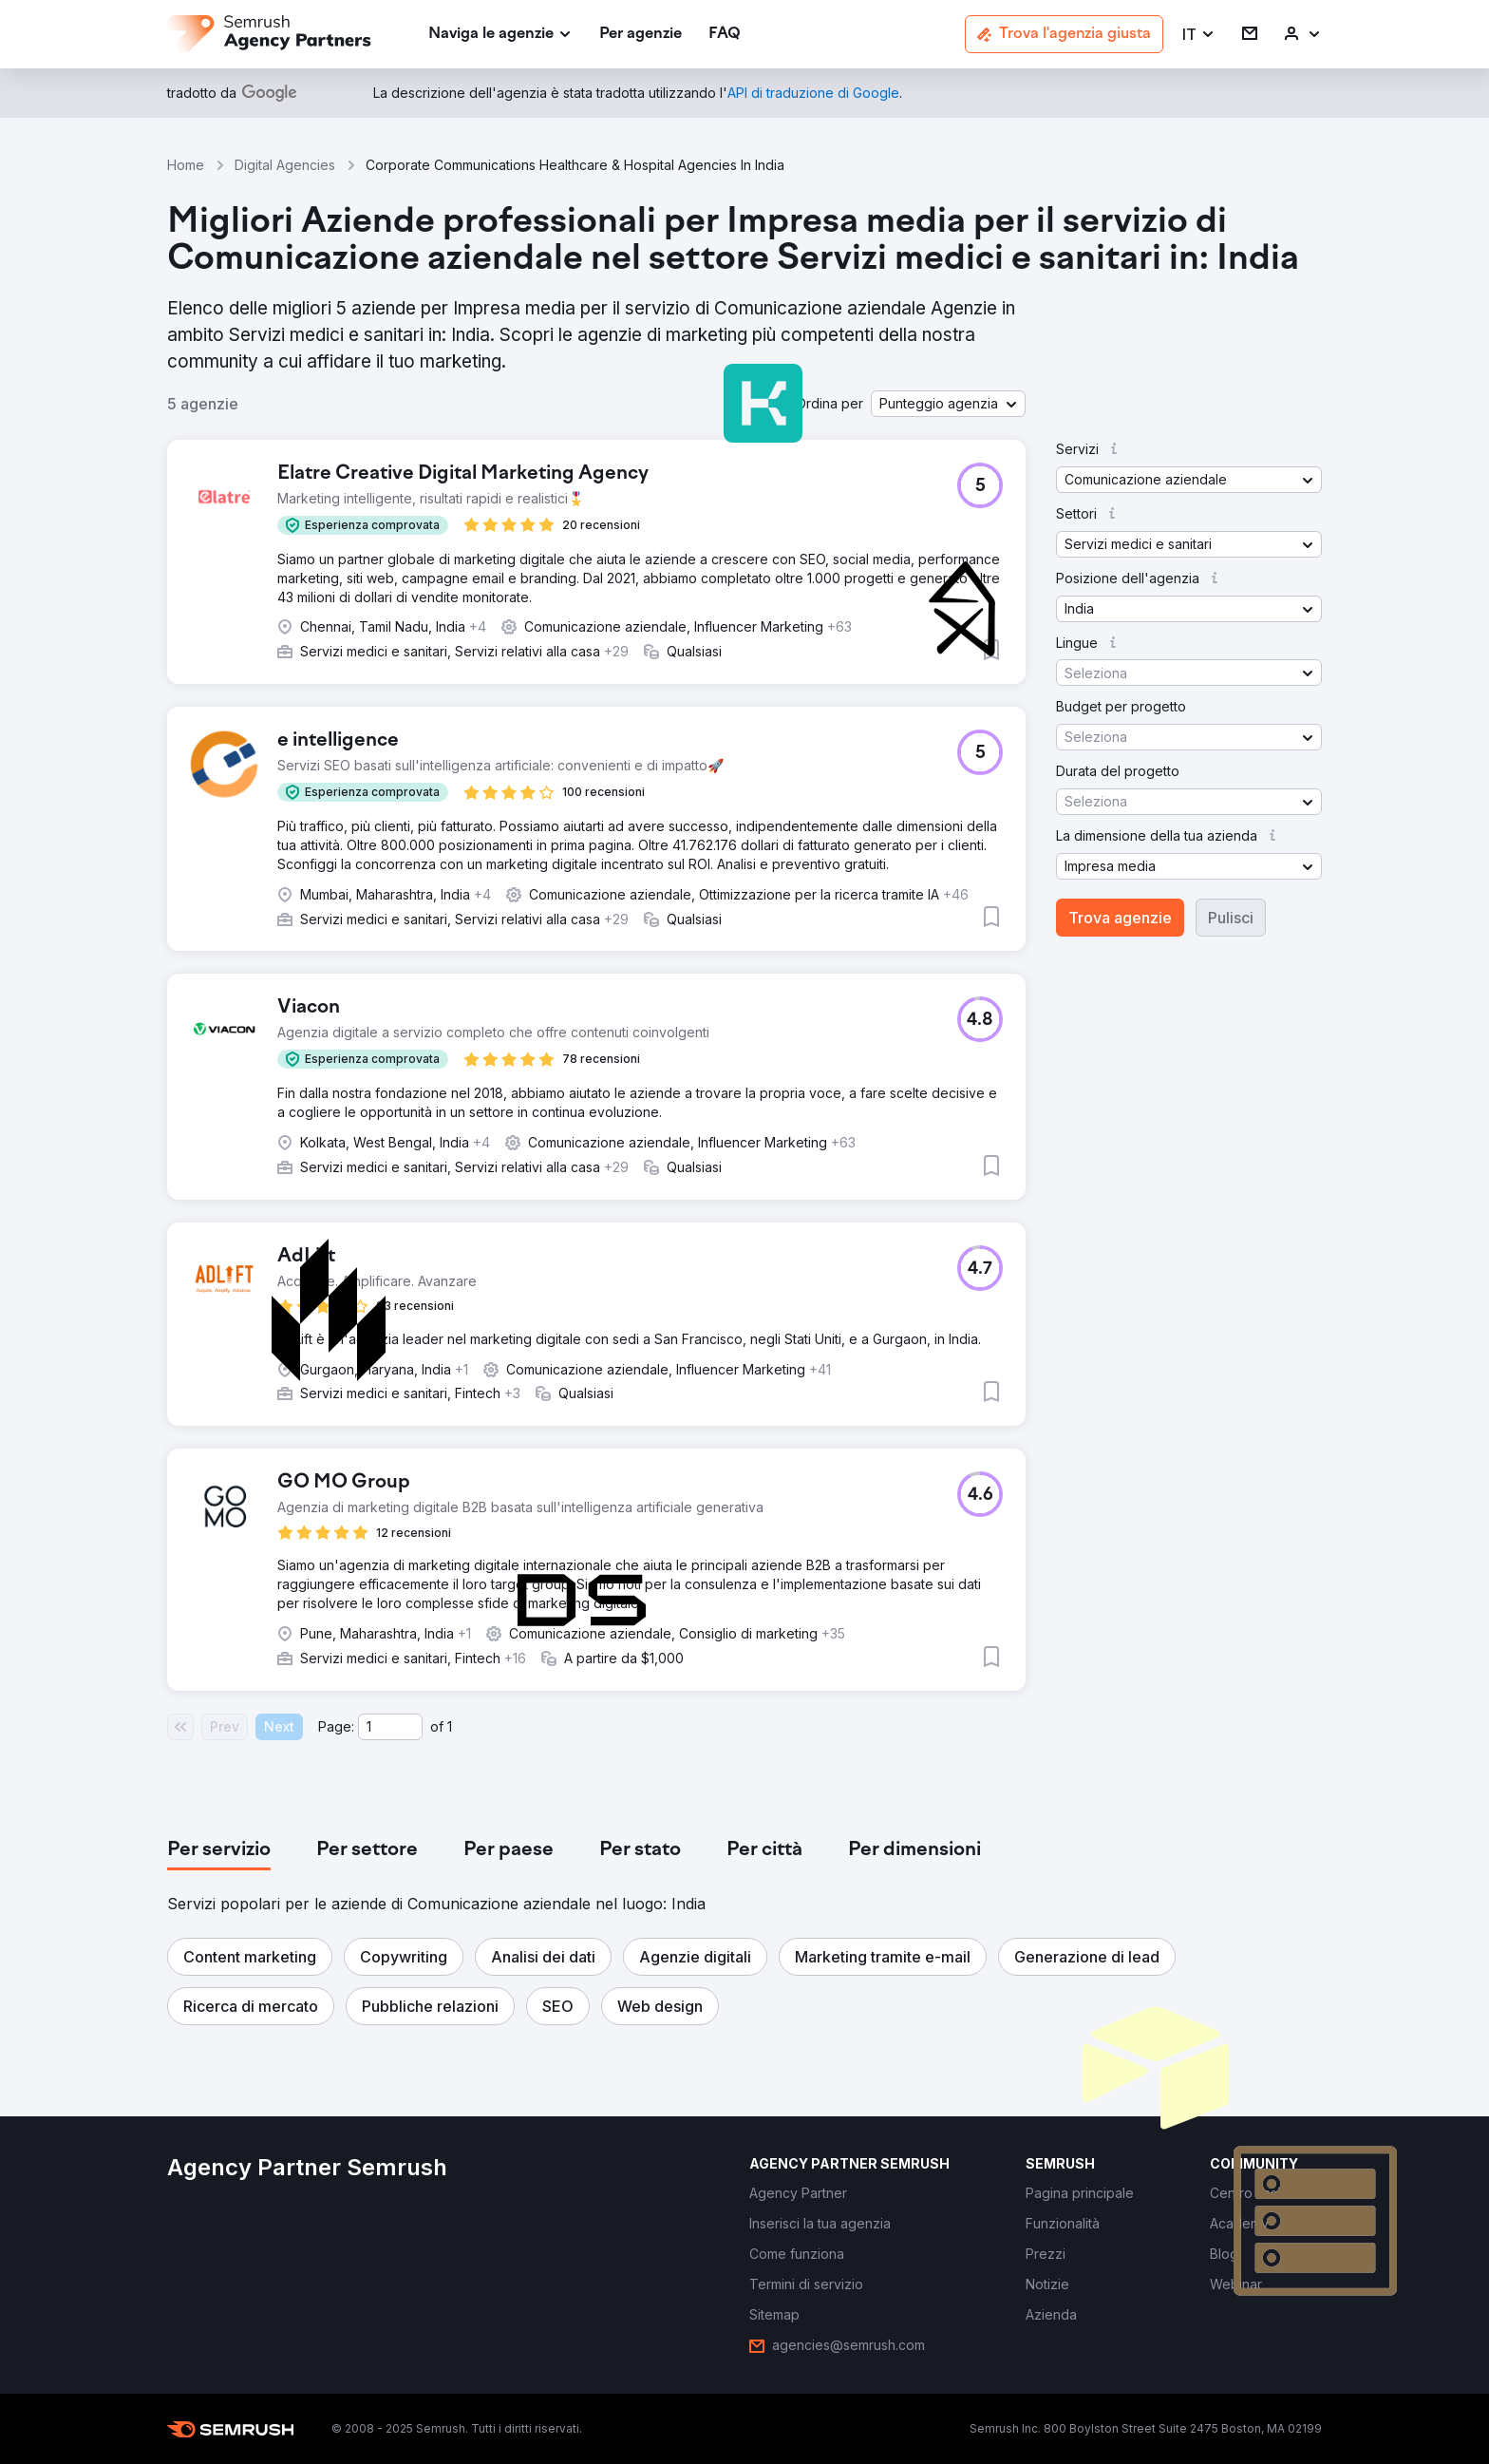  Describe the element at coordinates (329, 1310) in the screenshot. I see `lit web components library logo` at that location.